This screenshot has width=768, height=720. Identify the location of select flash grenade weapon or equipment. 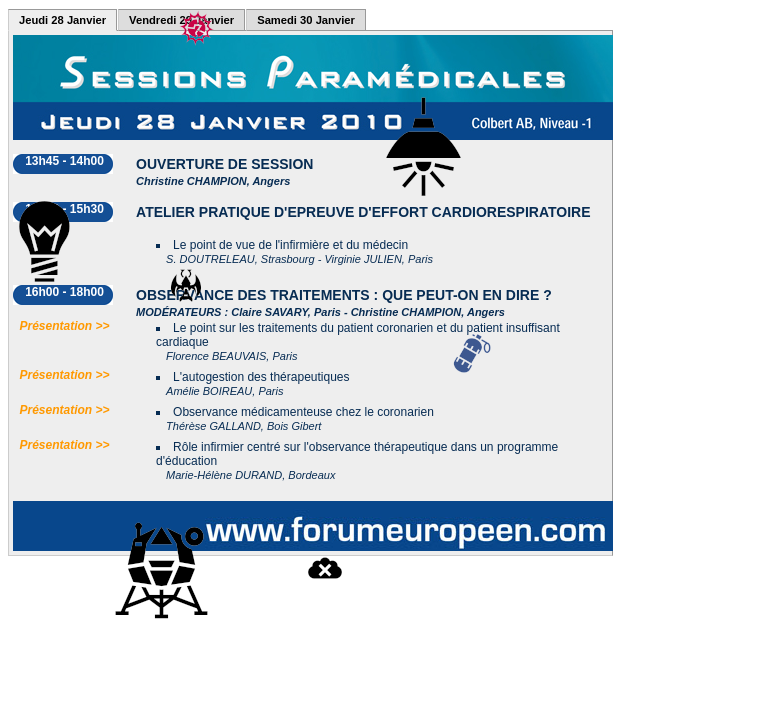
(471, 353).